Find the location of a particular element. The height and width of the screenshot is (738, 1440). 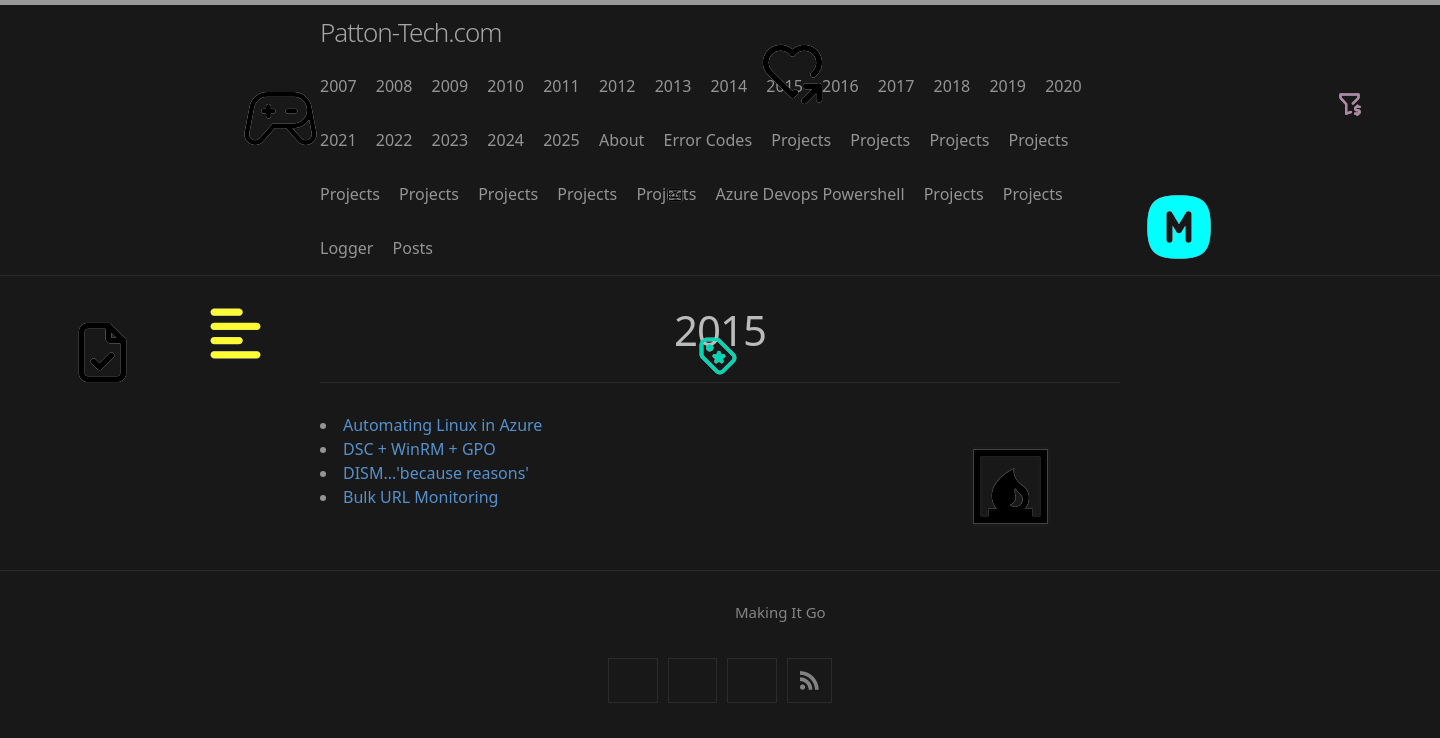

access games or gaming features is located at coordinates (280, 118).